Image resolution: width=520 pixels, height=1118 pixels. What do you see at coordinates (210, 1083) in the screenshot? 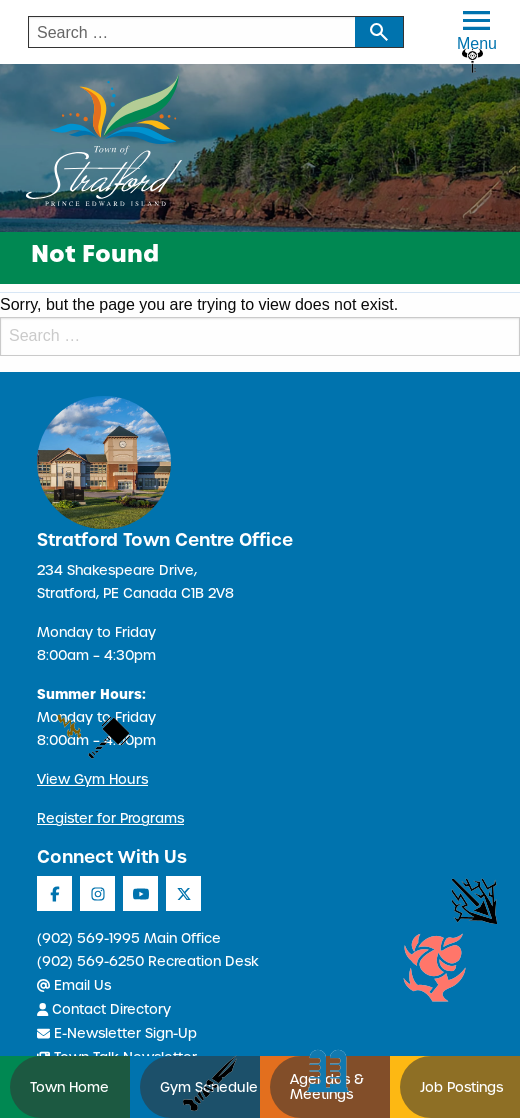
I see `equip a bone knife weapon` at bounding box center [210, 1083].